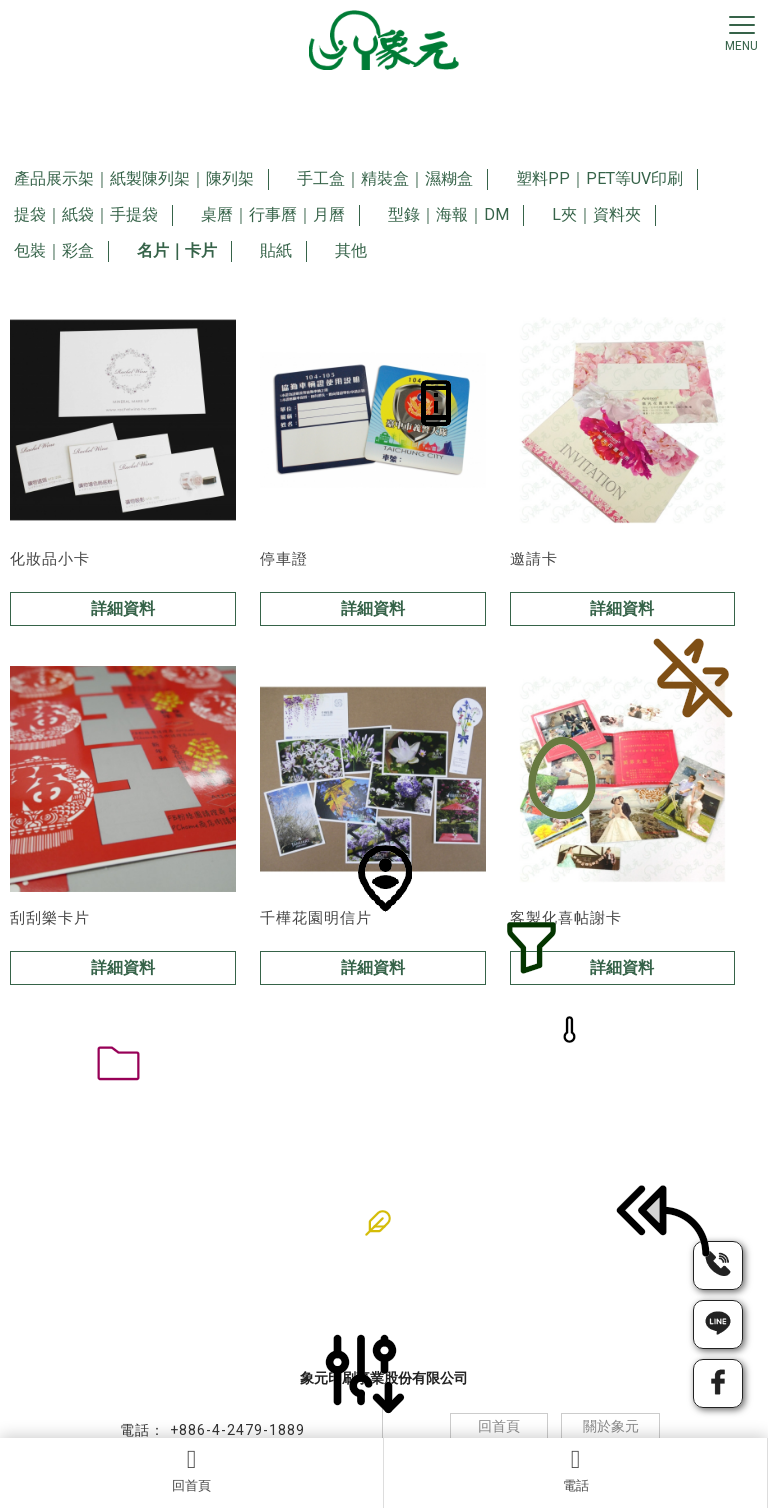  I want to click on compose a new message or post, so click(378, 1223).